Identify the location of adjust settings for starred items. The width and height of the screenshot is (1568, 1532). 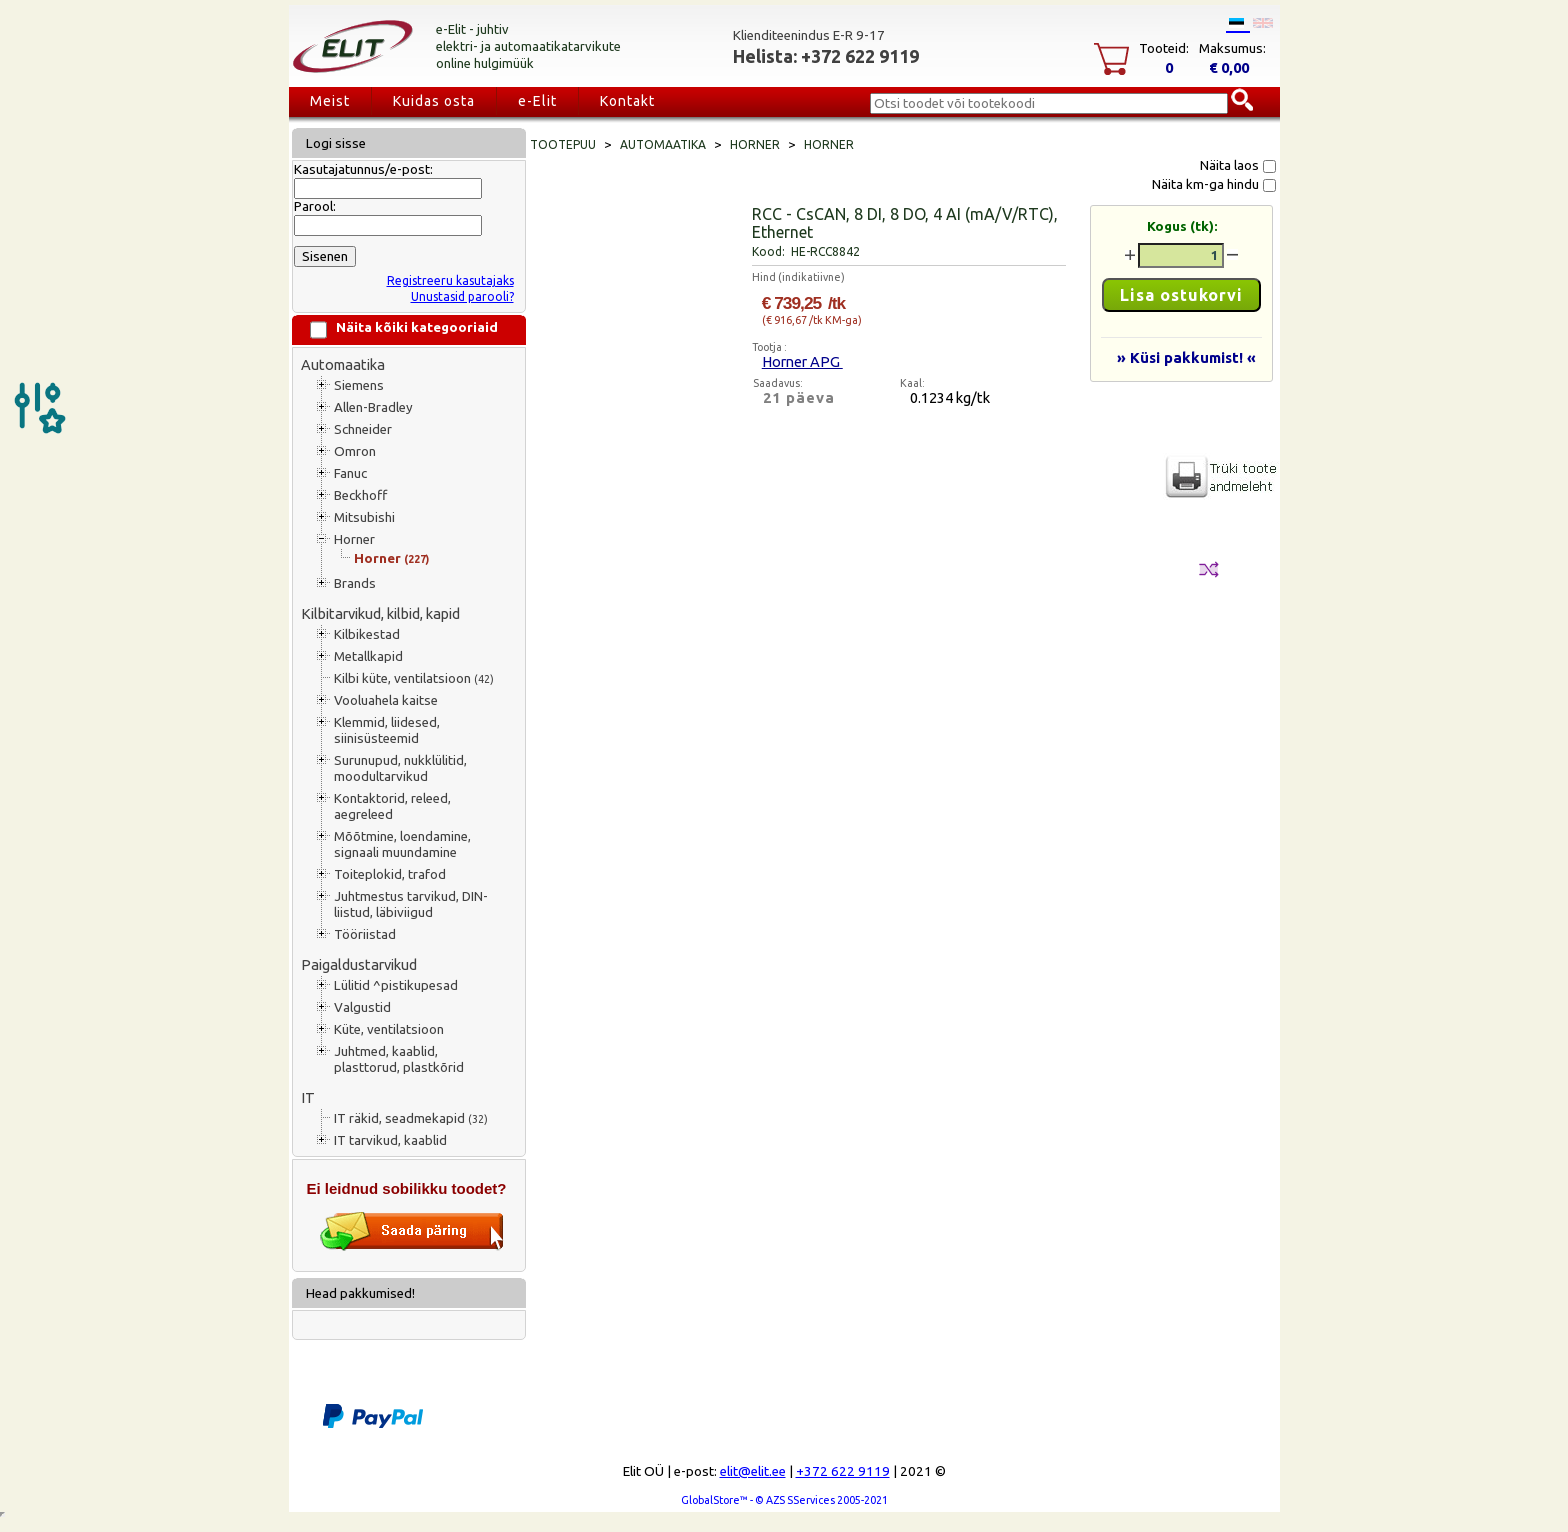
(37, 405).